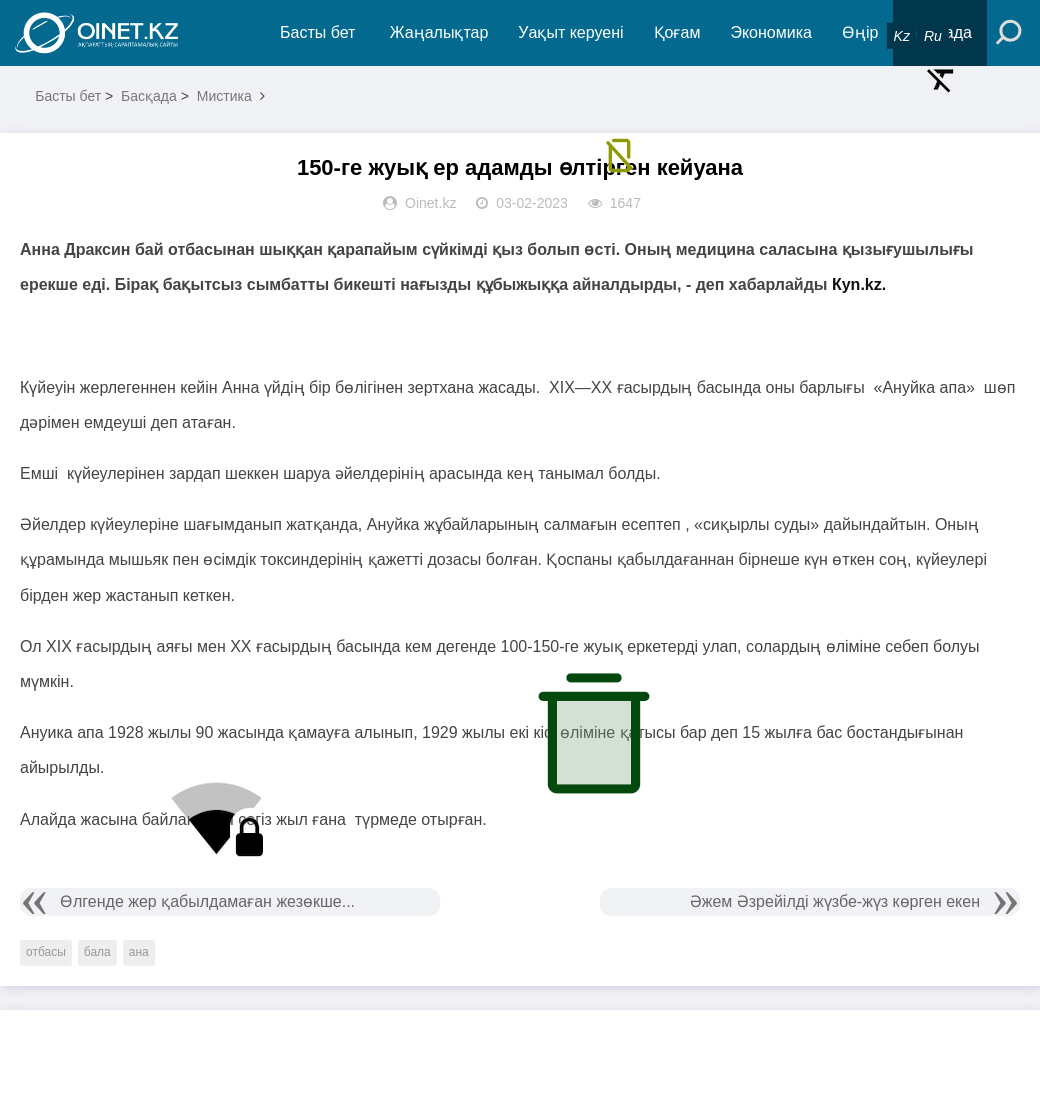 The height and width of the screenshot is (1102, 1040). What do you see at coordinates (619, 155) in the screenshot?
I see `mobile device unavailable or disconnected` at bounding box center [619, 155].